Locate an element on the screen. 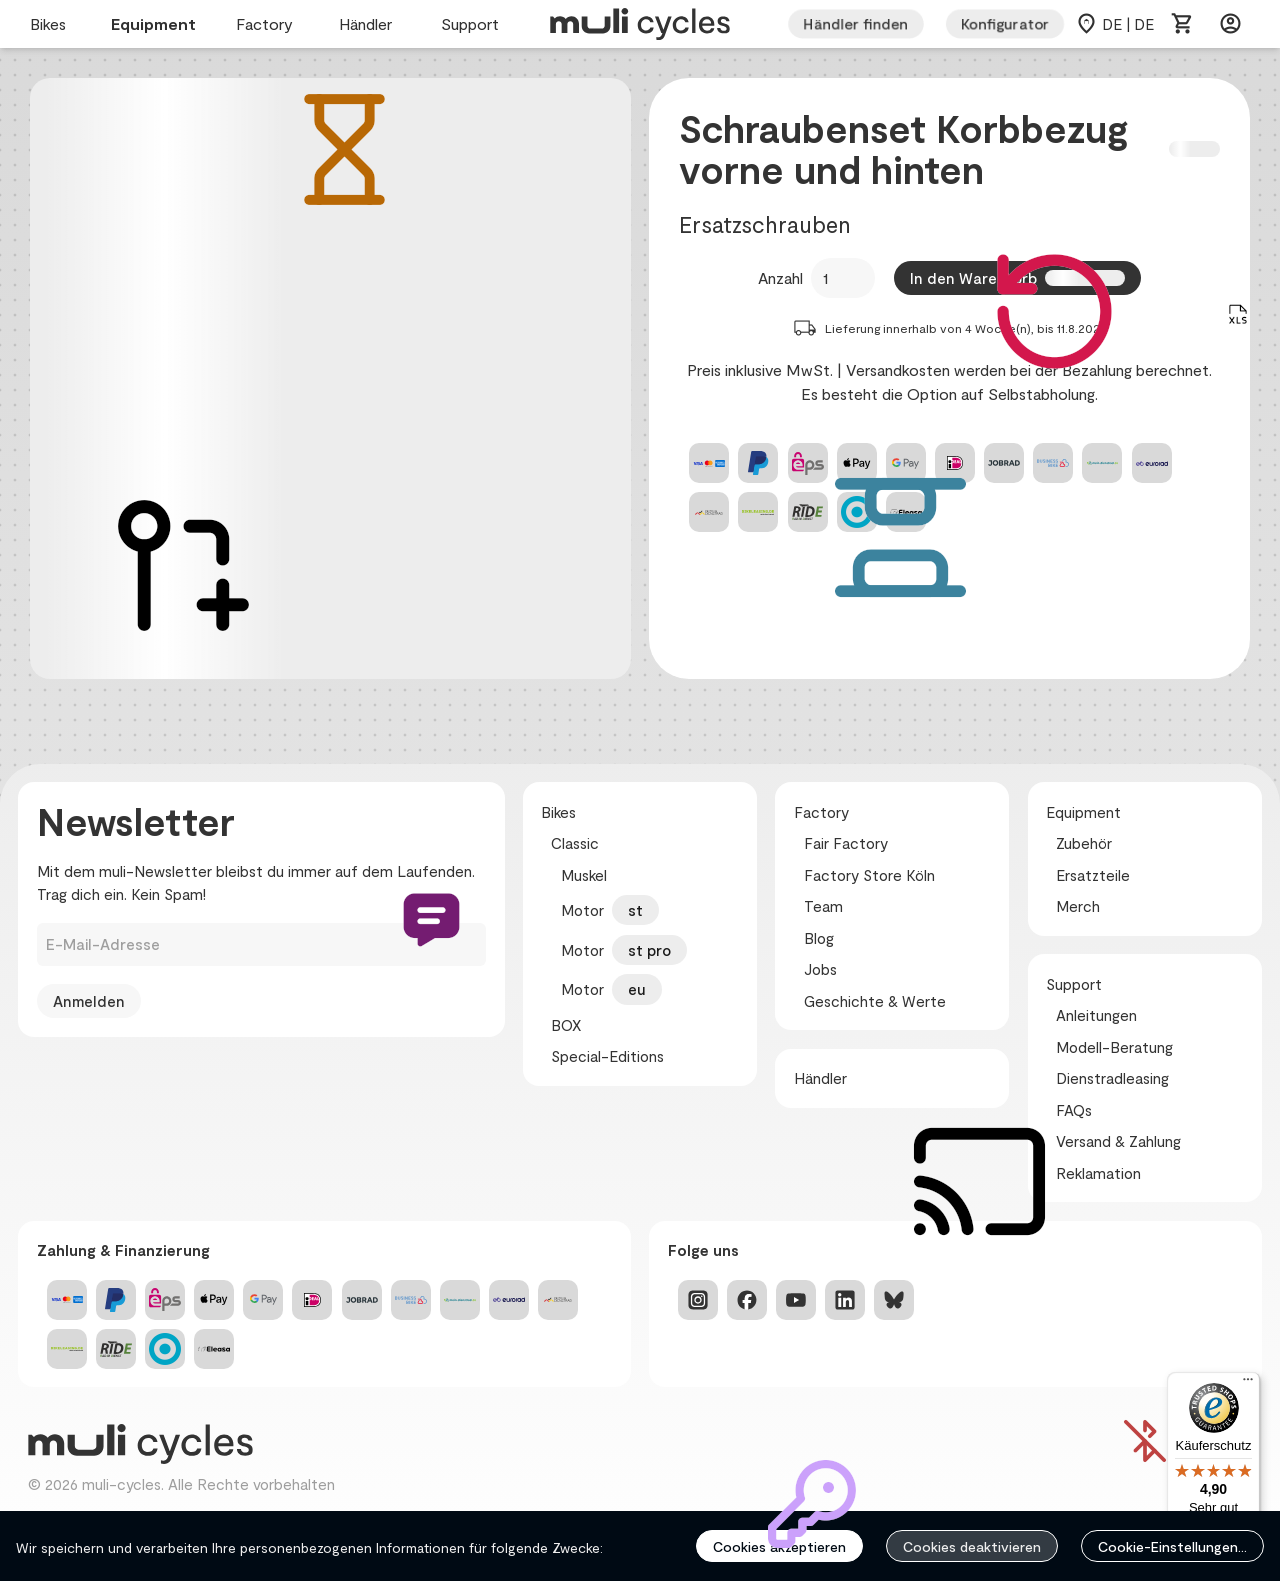 The width and height of the screenshot is (1280, 1581). access security or authentication settings is located at coordinates (812, 1504).